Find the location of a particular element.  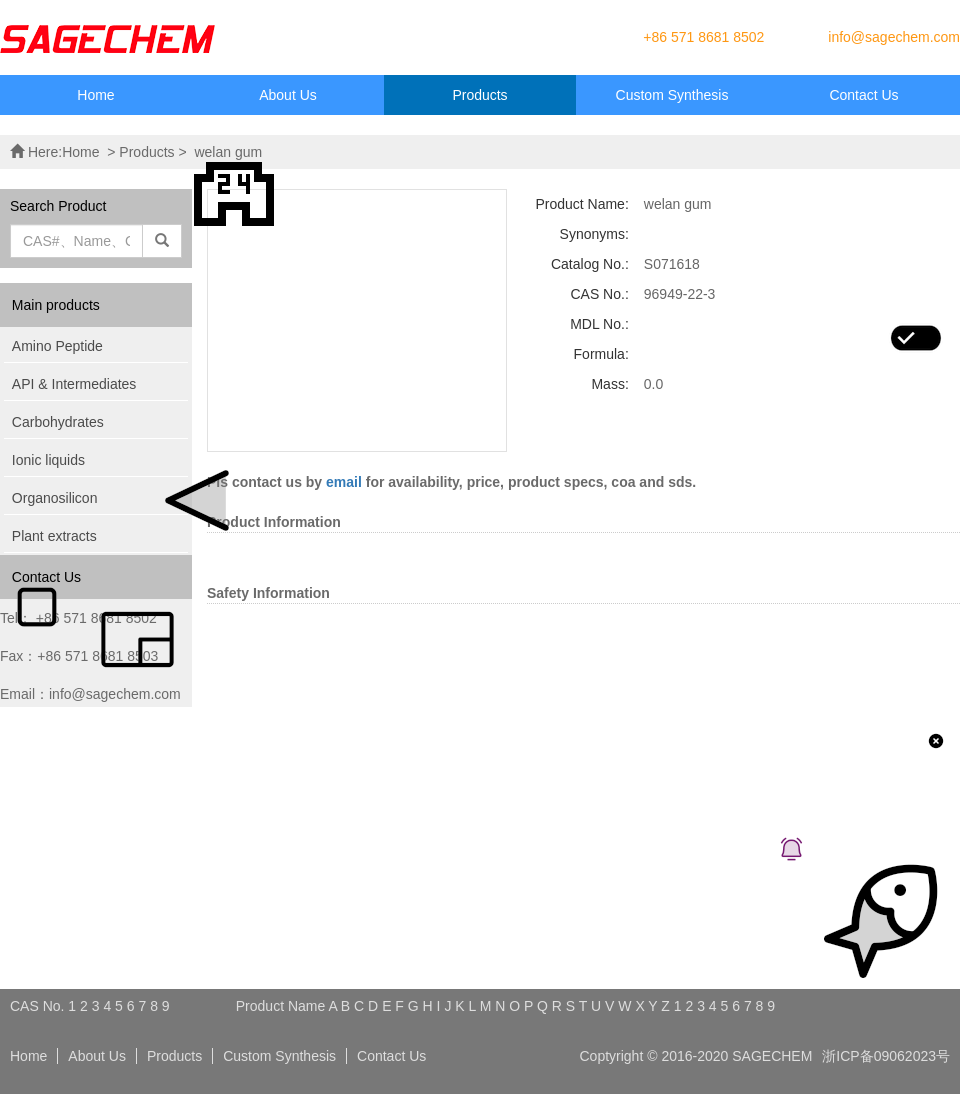

close or dismiss a dialog is located at coordinates (936, 741).